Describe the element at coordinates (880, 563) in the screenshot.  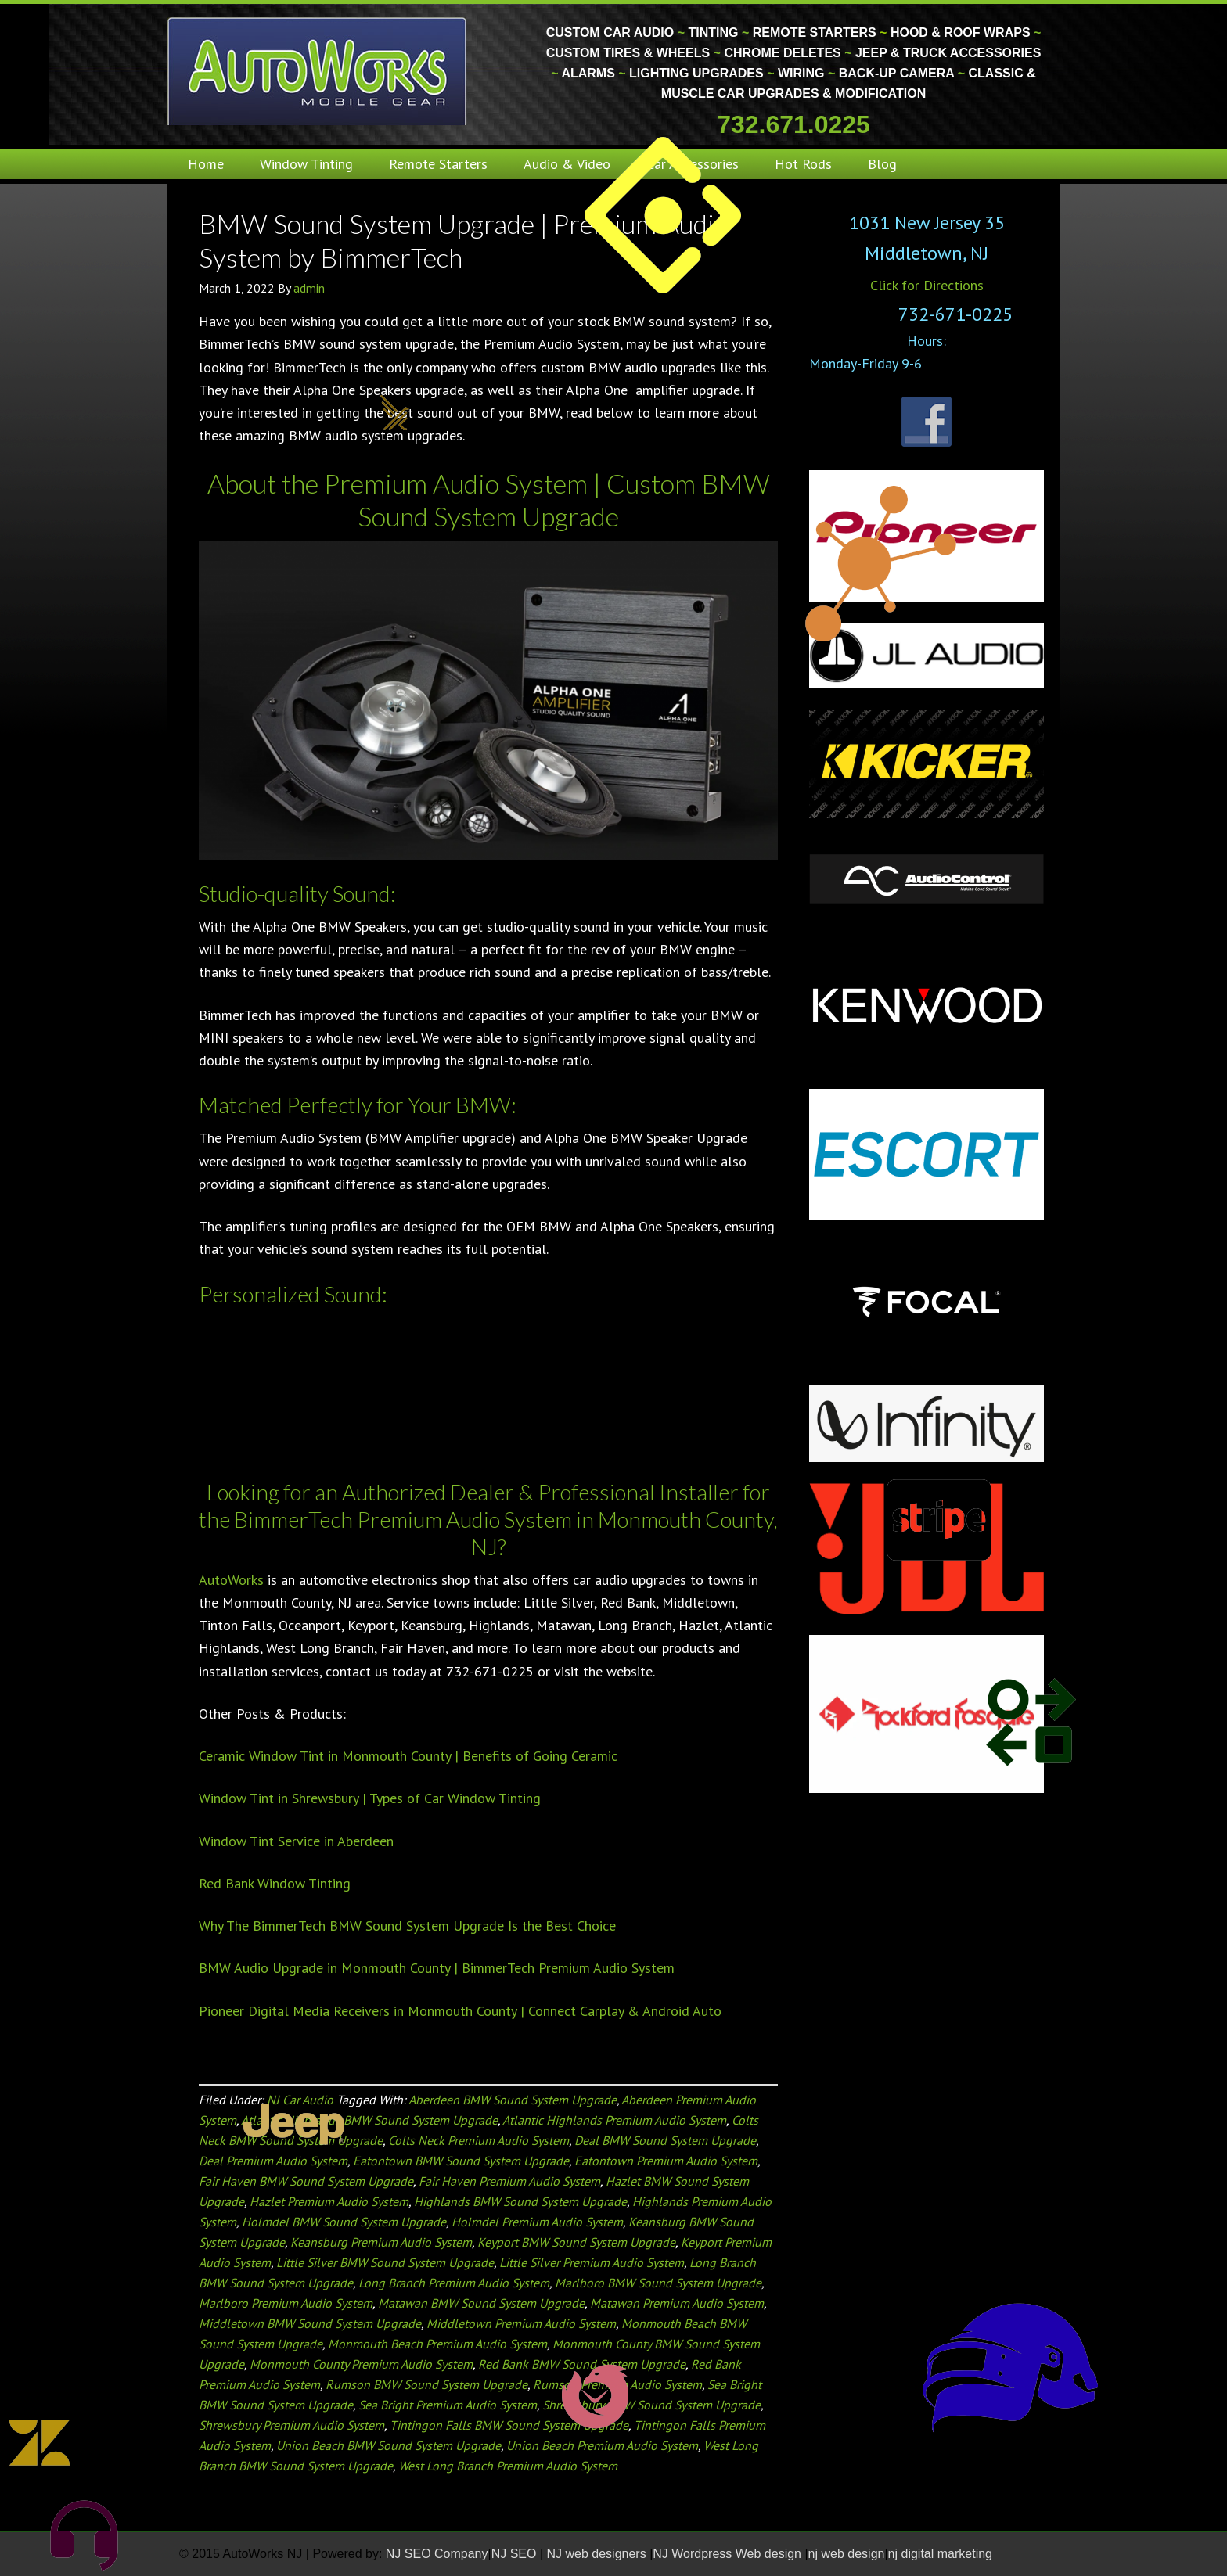
I see `open icinga monitoring dashboard` at that location.